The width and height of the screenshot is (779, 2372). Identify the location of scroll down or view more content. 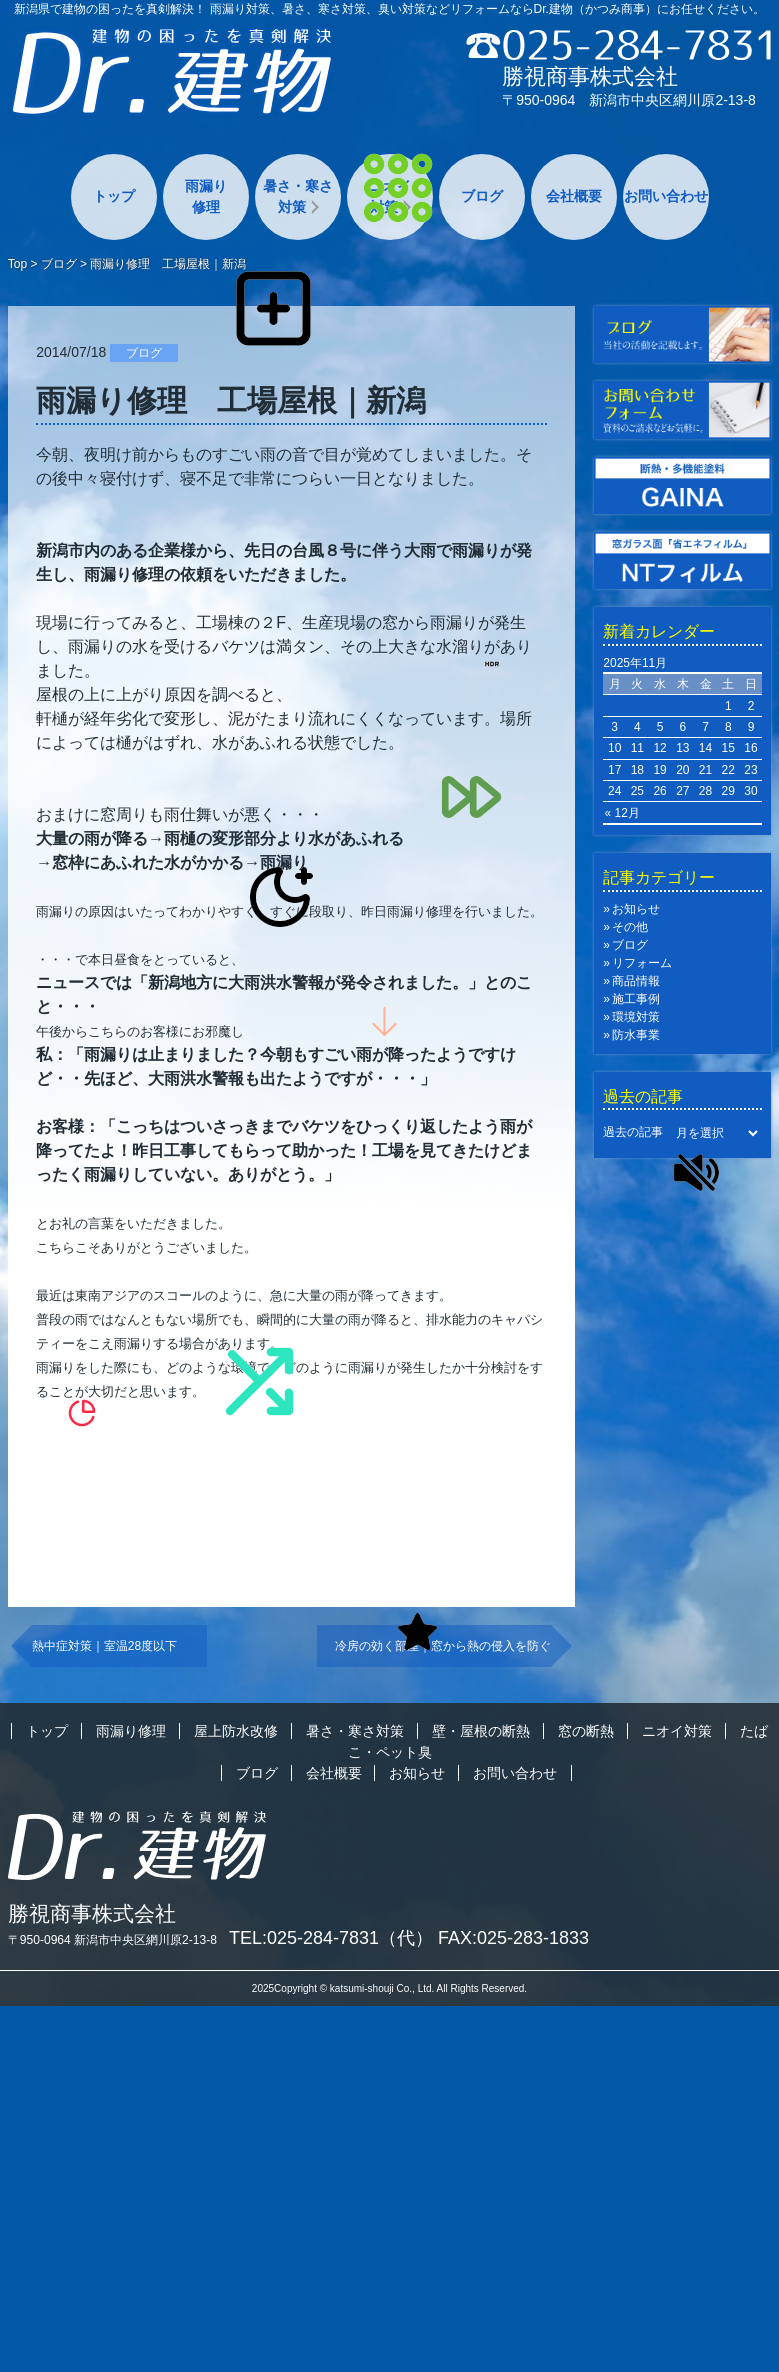
(384, 1021).